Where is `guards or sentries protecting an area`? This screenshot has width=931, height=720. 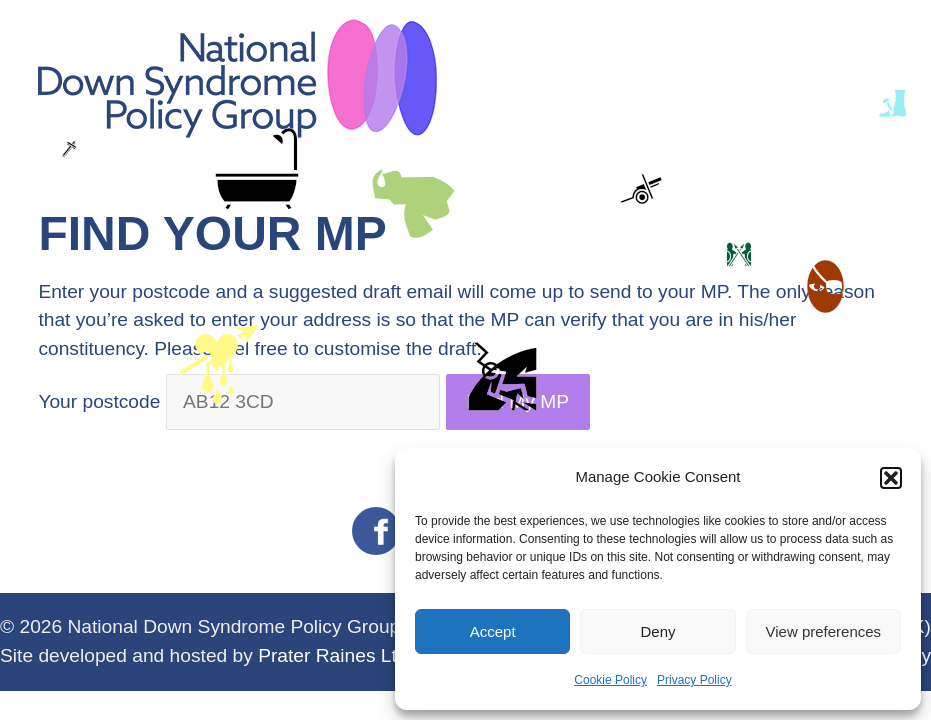 guards or sentries protecting an area is located at coordinates (739, 254).